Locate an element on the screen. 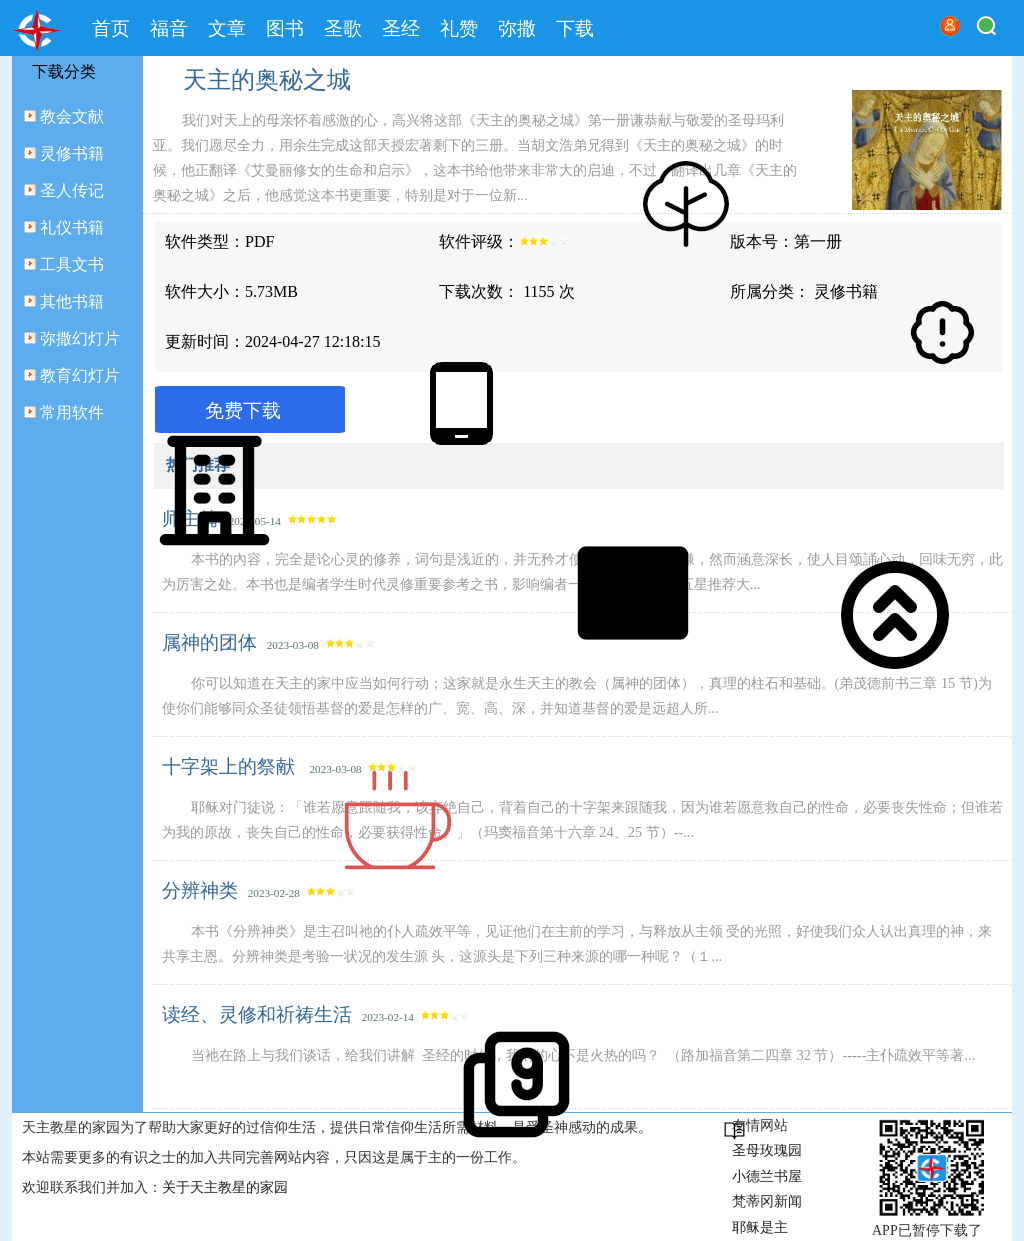  scroll to top of page is located at coordinates (895, 615).